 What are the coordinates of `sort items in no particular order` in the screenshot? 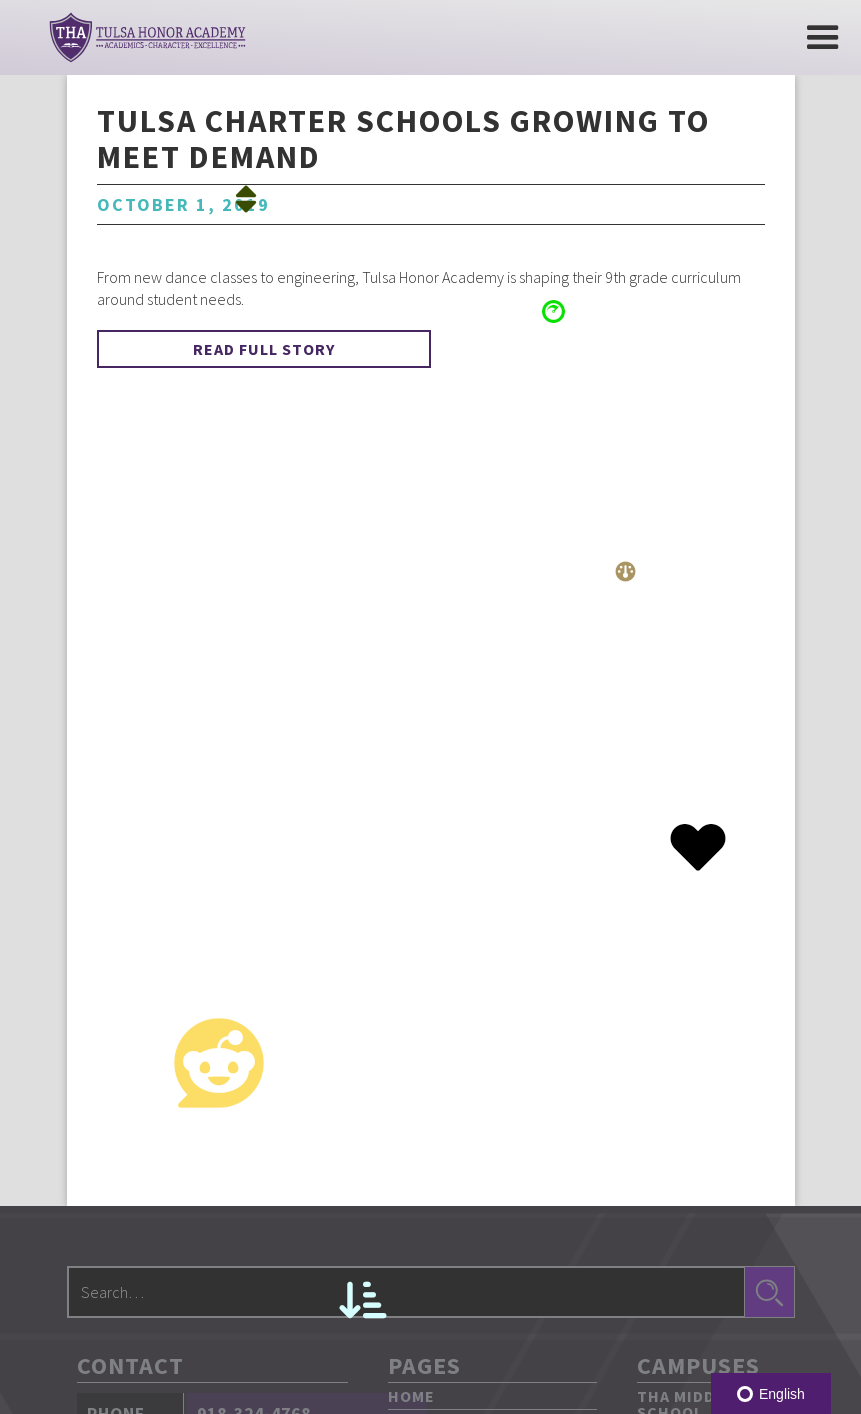 It's located at (246, 199).